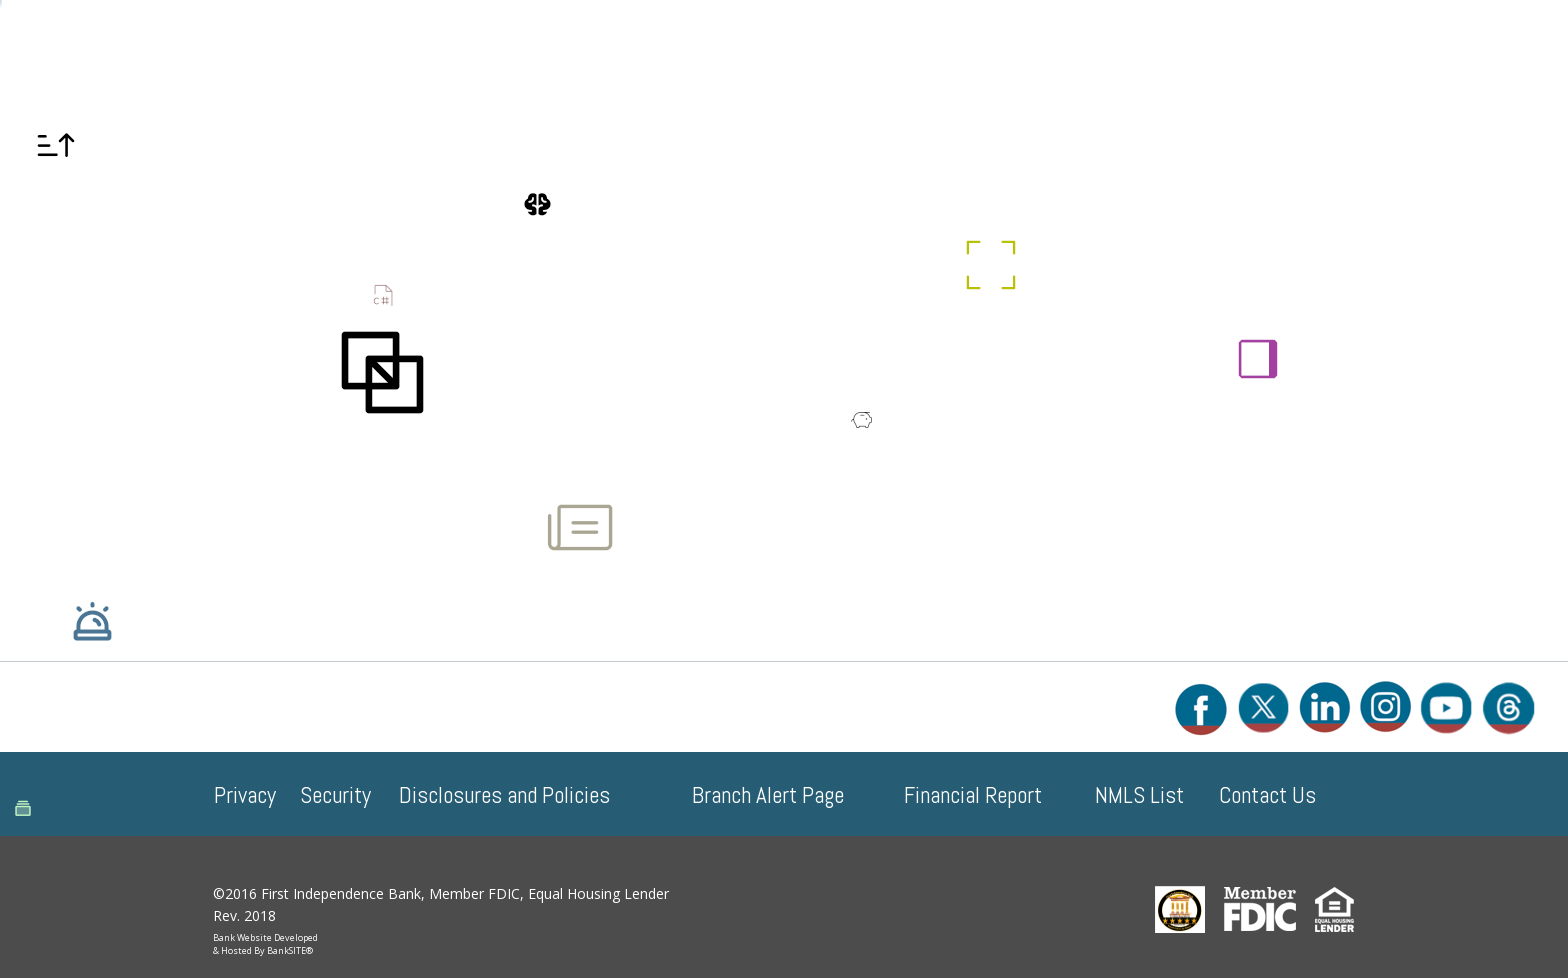 This screenshot has height=978, width=1568. I want to click on intersect or merge two layers, so click(382, 372).